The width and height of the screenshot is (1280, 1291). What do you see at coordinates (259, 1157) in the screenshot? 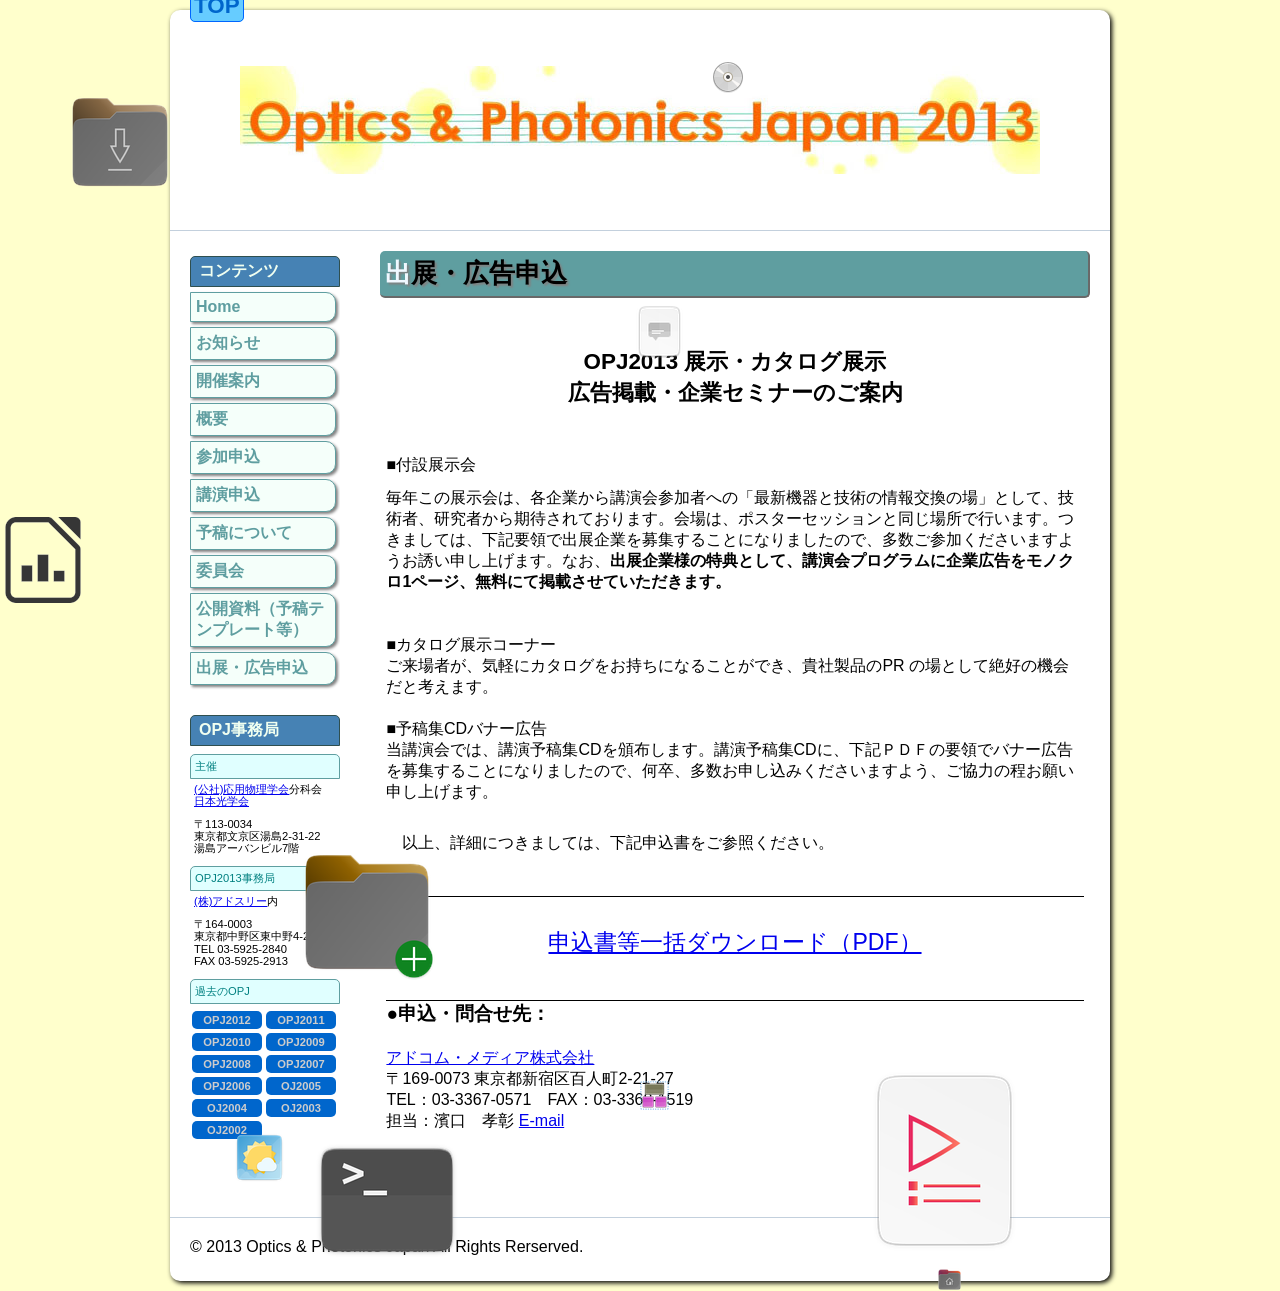
I see `open the weather app` at bounding box center [259, 1157].